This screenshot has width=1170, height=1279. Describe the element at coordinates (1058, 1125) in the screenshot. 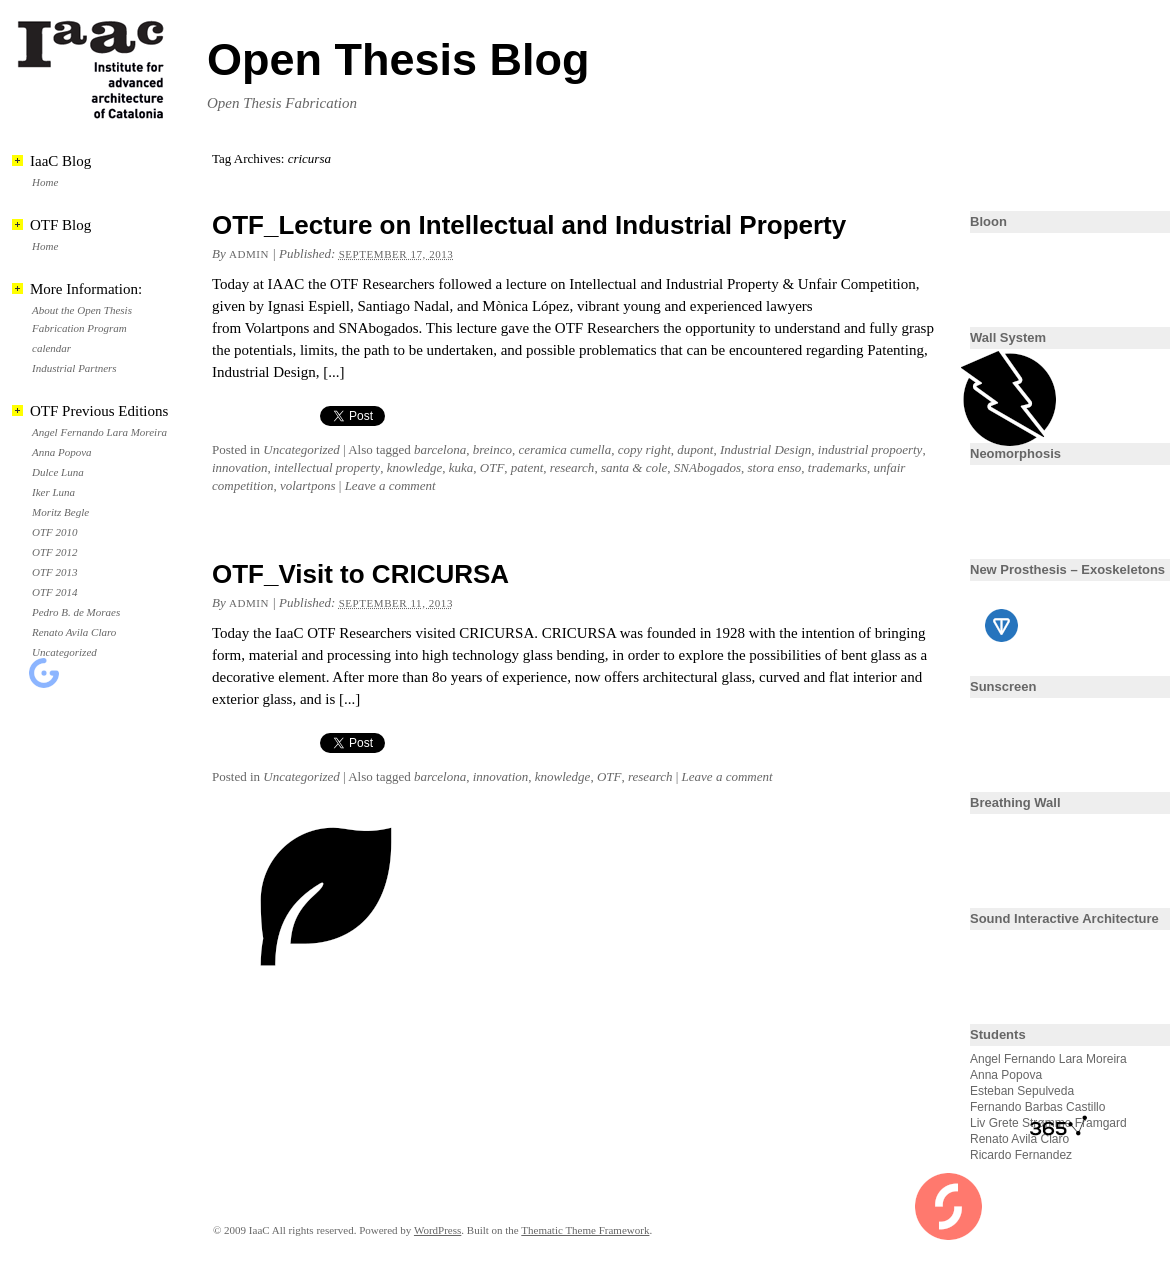

I see `365 data science logo` at that location.